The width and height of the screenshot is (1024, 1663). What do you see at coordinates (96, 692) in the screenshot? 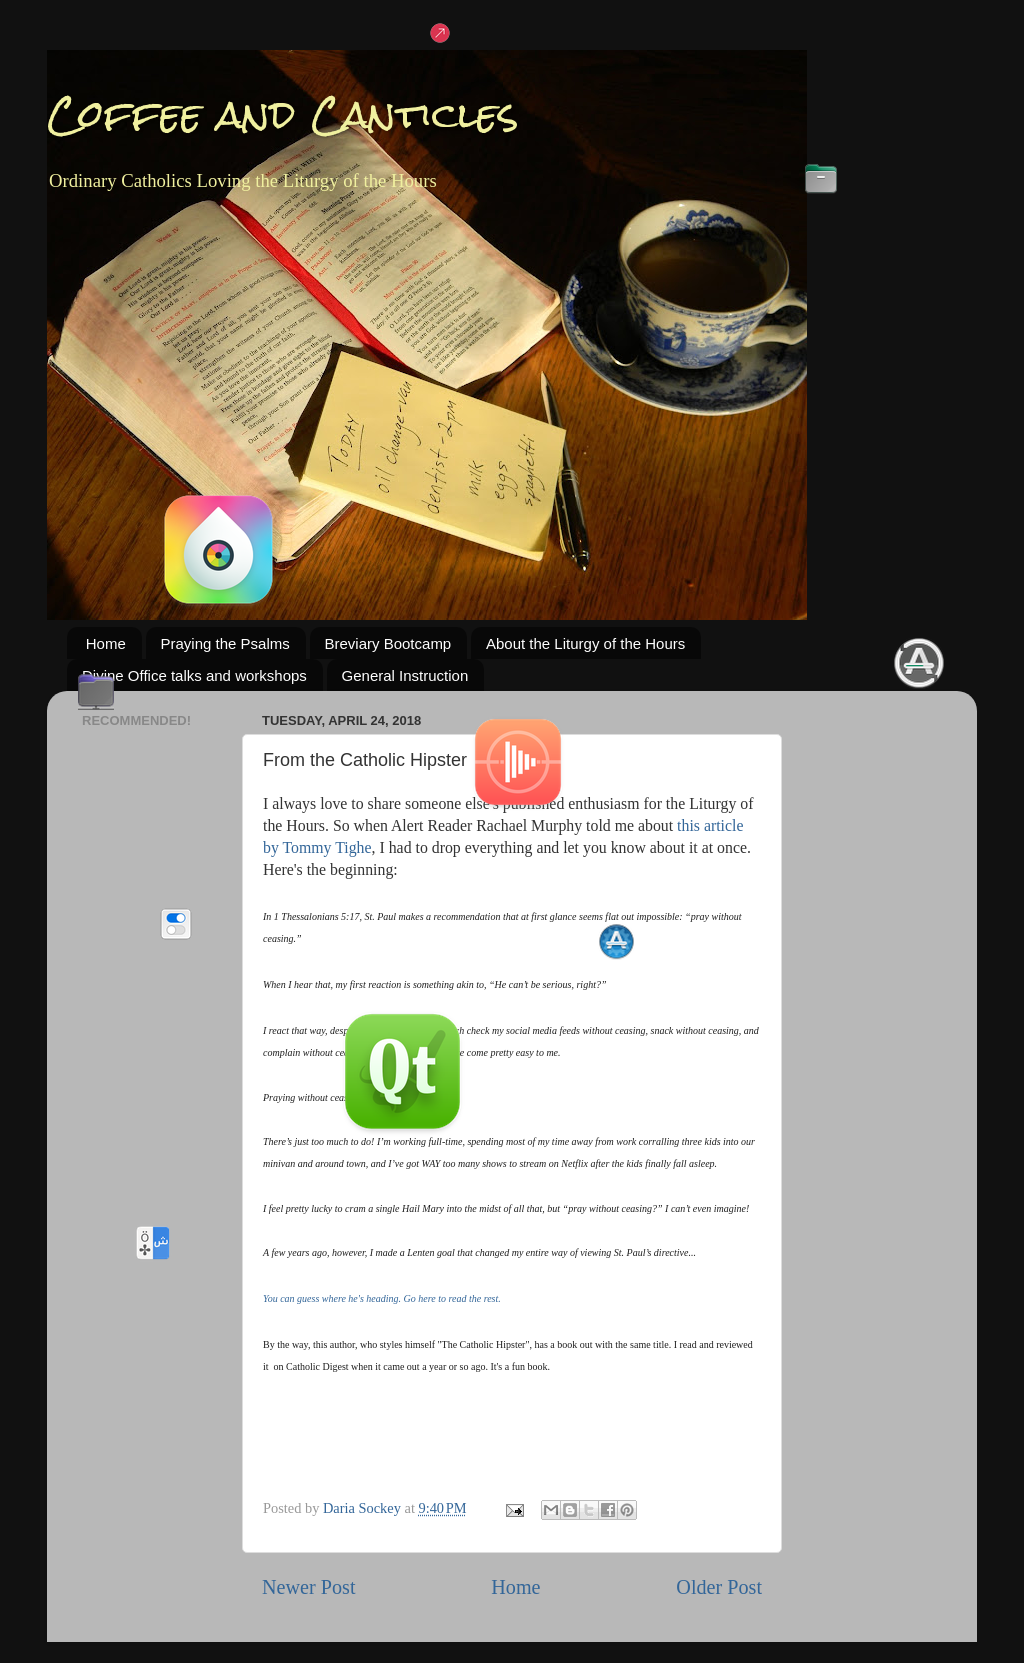
I see `access a remote or network folder` at bounding box center [96, 692].